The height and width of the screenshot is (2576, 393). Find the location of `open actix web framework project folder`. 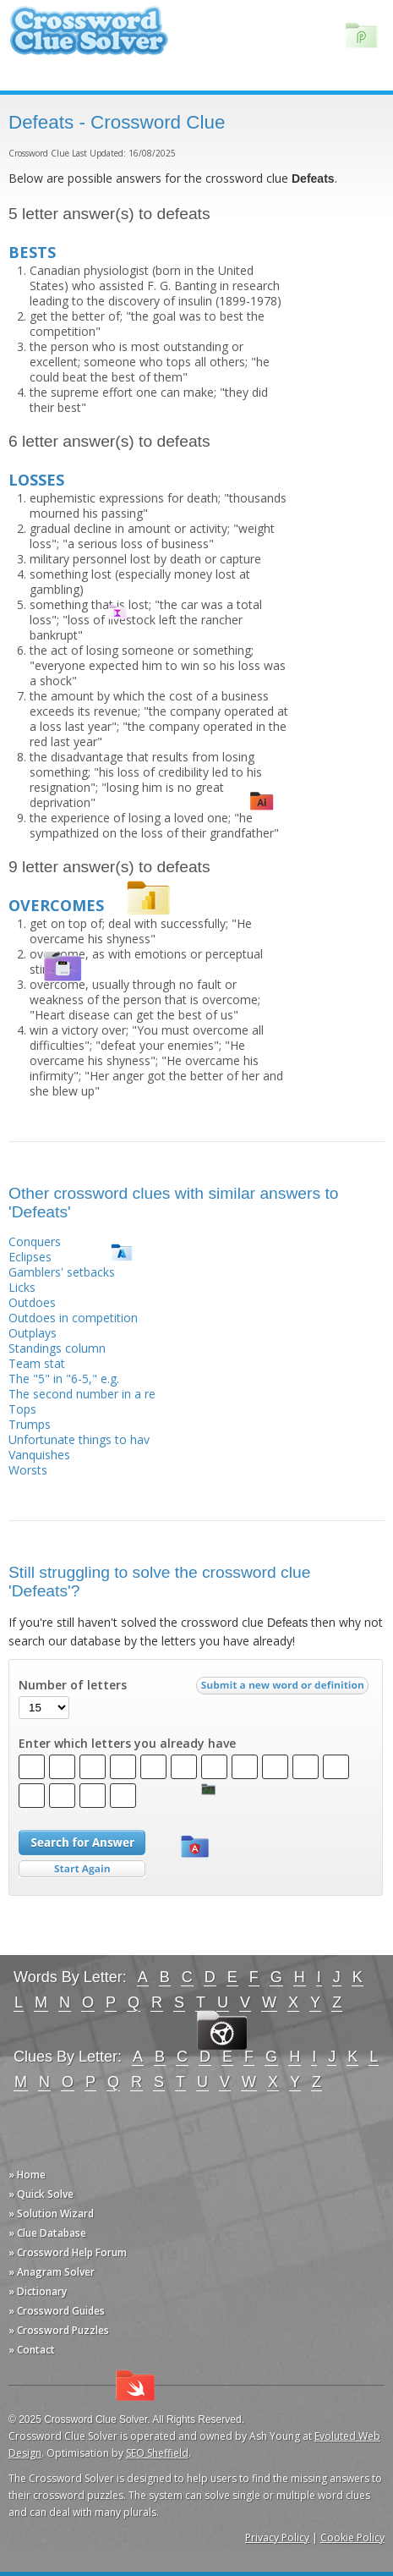

open actix web framework project folder is located at coordinates (221, 2031).